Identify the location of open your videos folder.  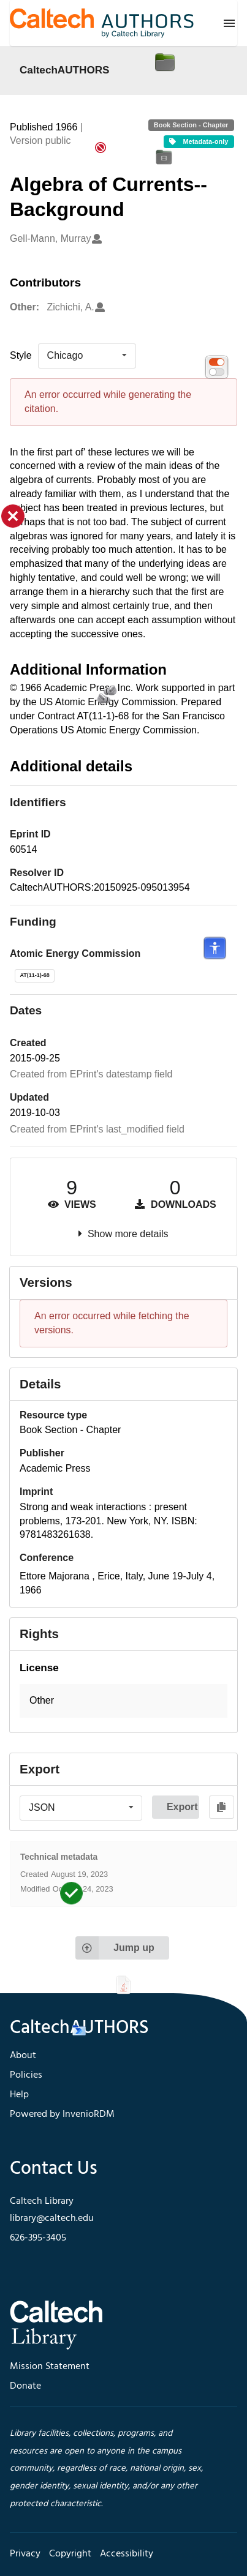
(164, 157).